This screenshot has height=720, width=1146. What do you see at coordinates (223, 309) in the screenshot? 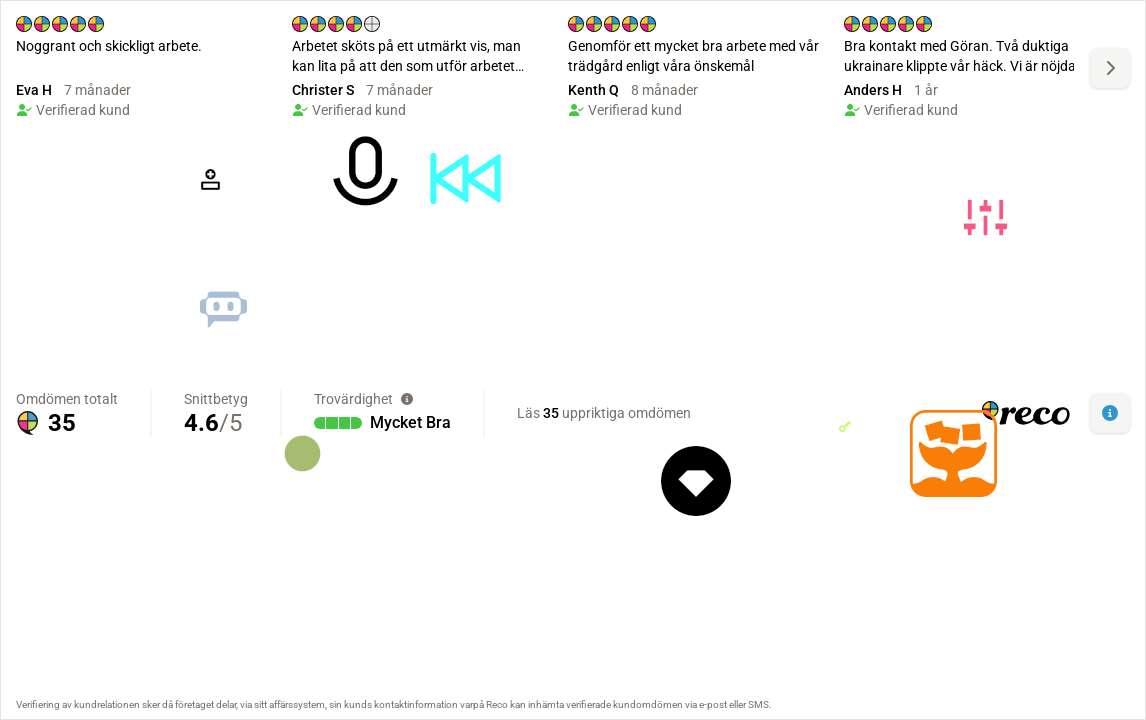
I see `open the Poe AI chat app` at bounding box center [223, 309].